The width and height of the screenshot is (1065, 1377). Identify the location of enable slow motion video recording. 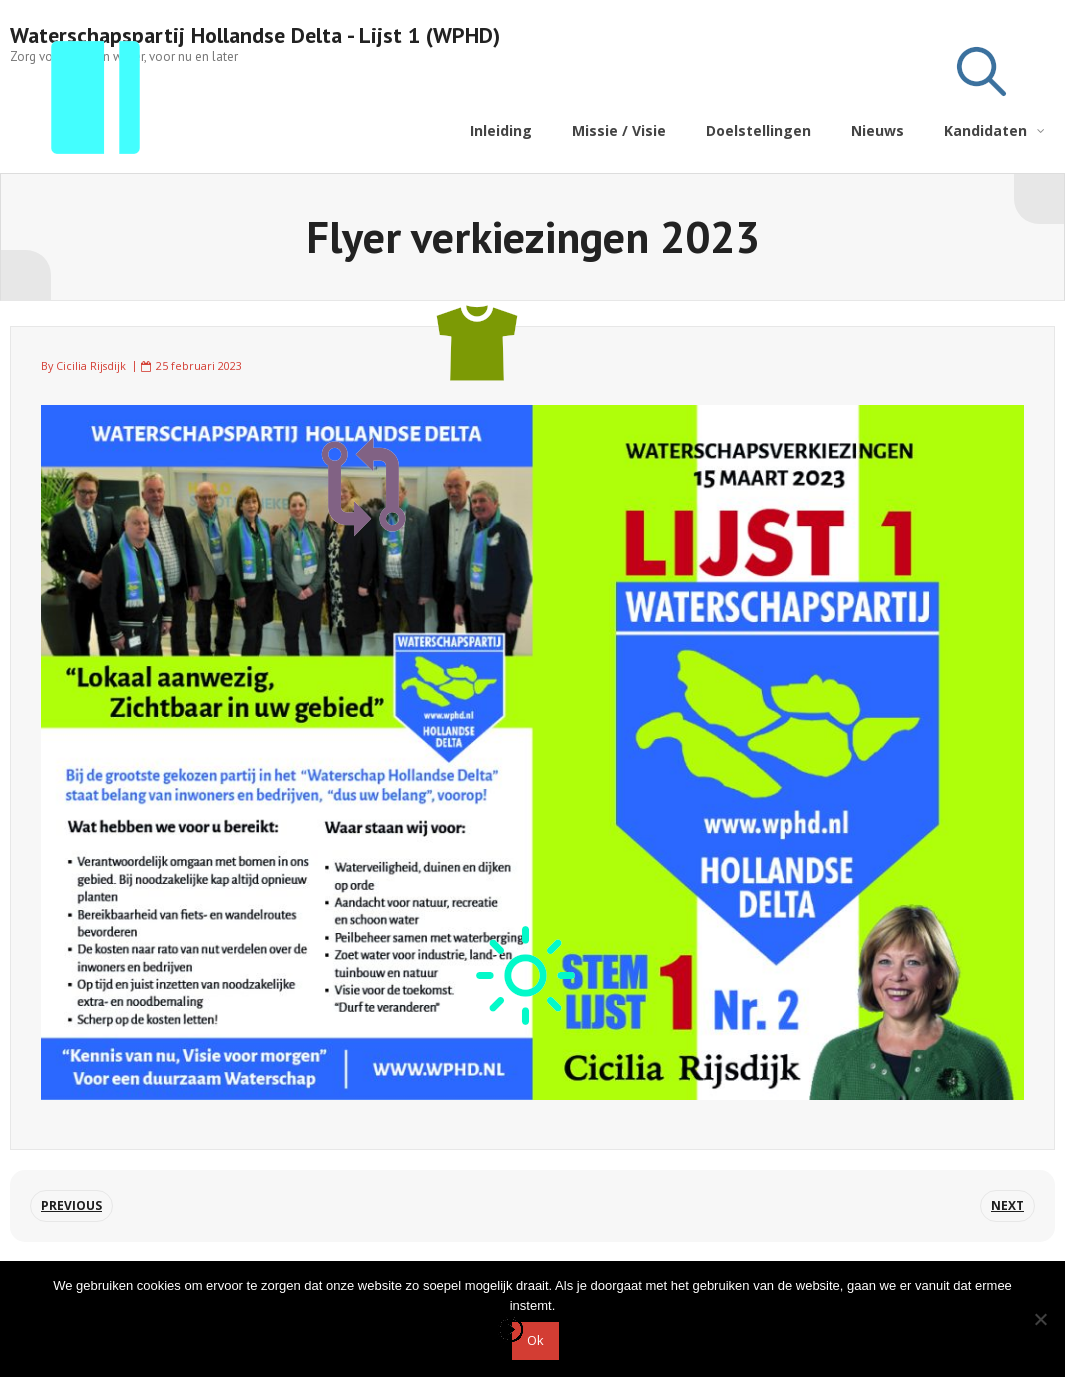
(510, 1329).